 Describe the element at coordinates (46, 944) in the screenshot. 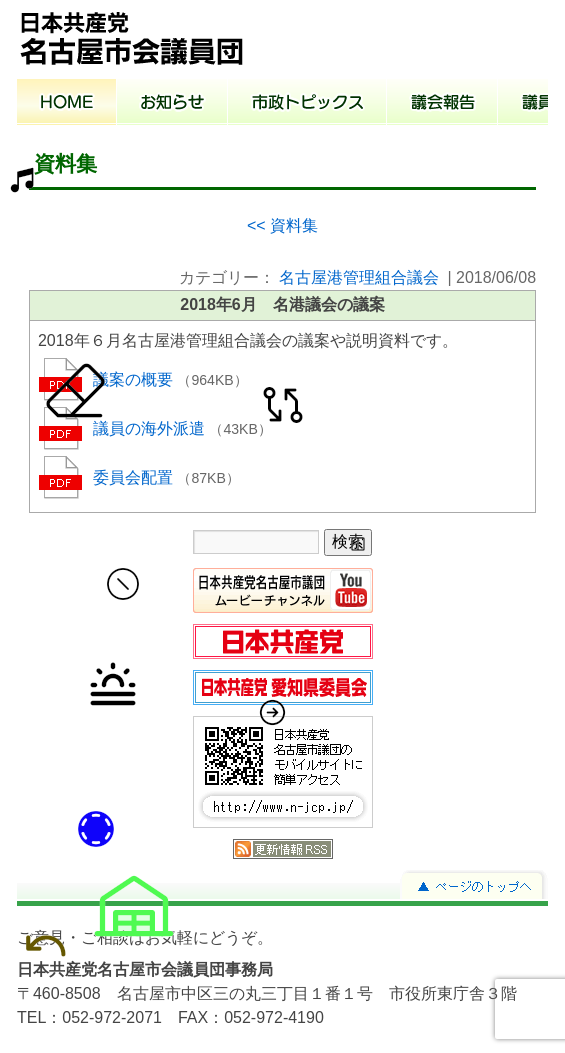

I see `undo last action` at that location.